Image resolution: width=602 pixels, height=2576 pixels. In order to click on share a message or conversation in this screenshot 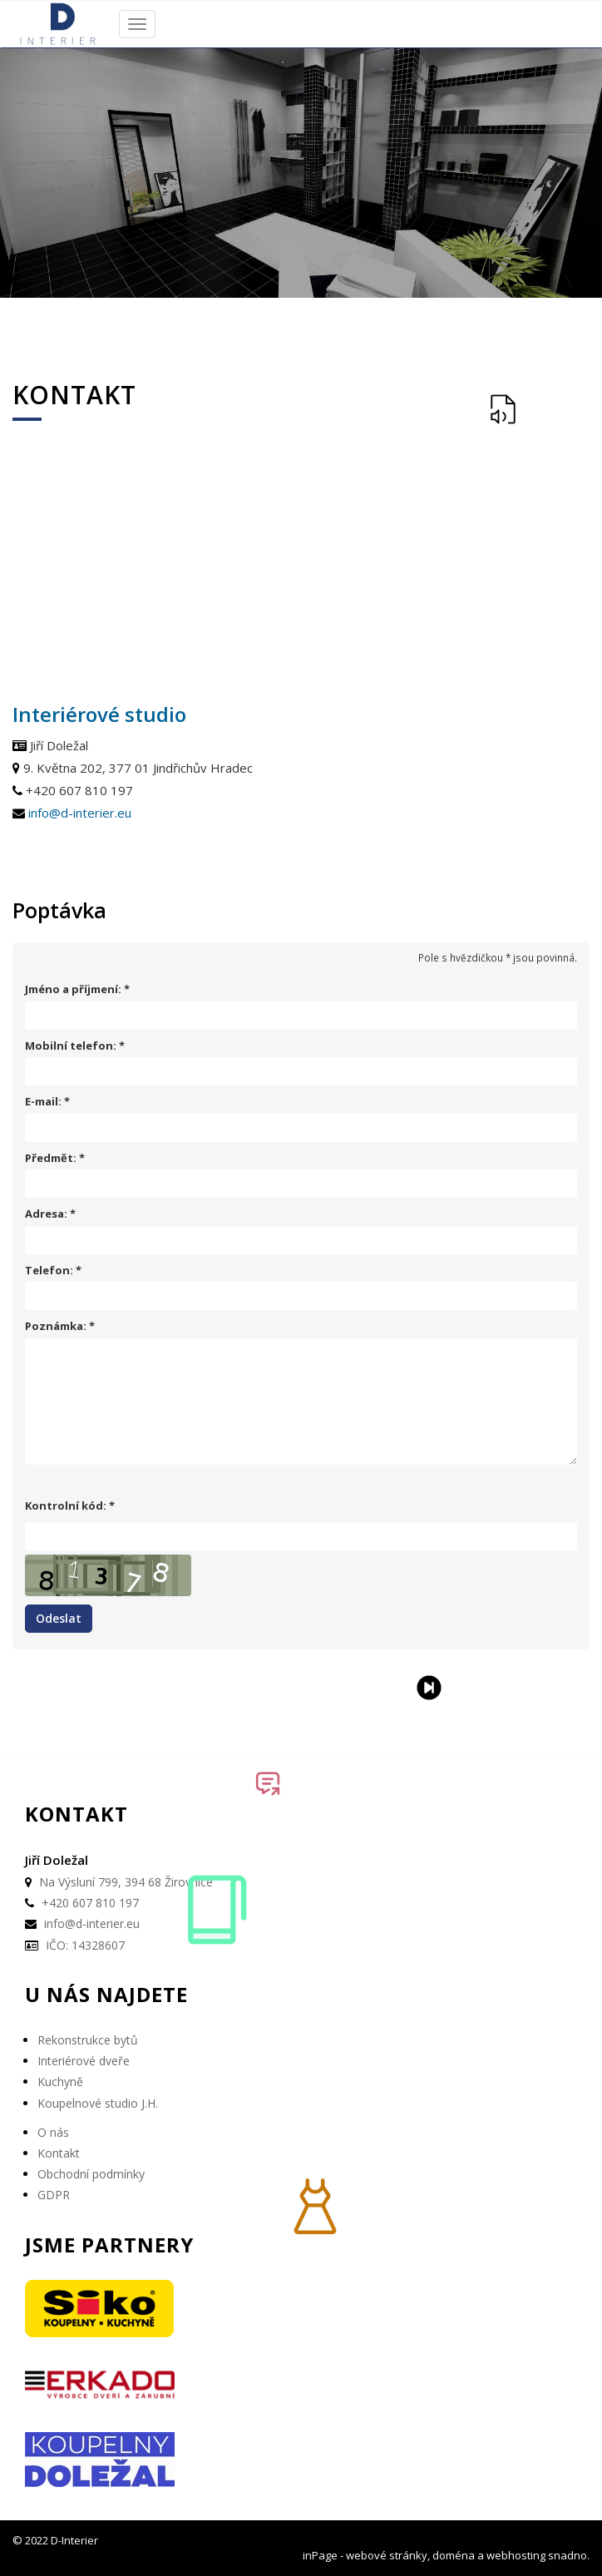, I will do `click(268, 1782)`.